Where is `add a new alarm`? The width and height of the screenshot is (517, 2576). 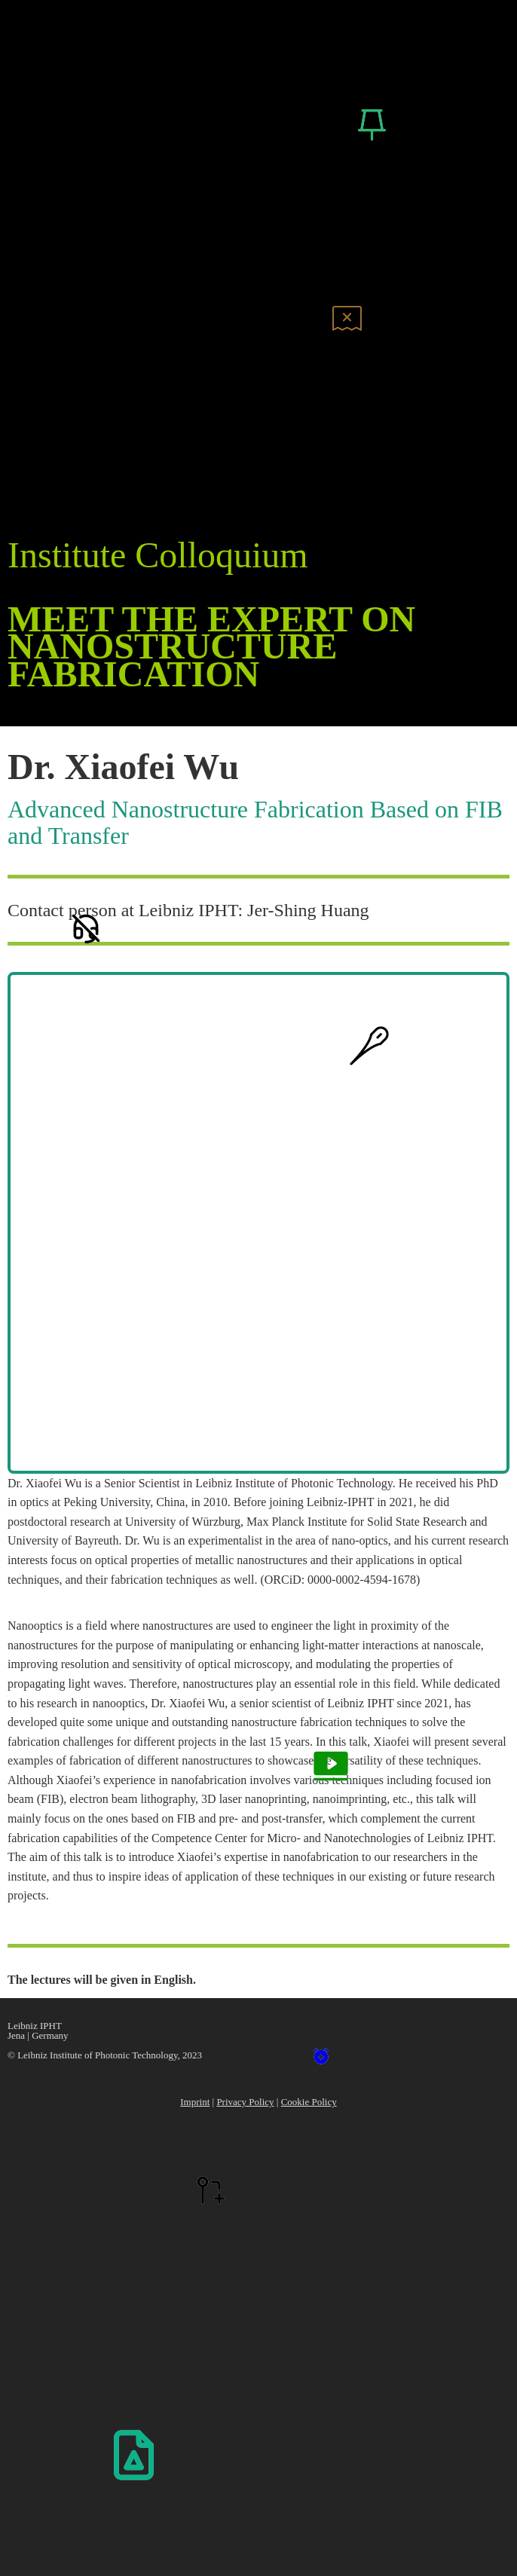 add a new alarm is located at coordinates (321, 2056).